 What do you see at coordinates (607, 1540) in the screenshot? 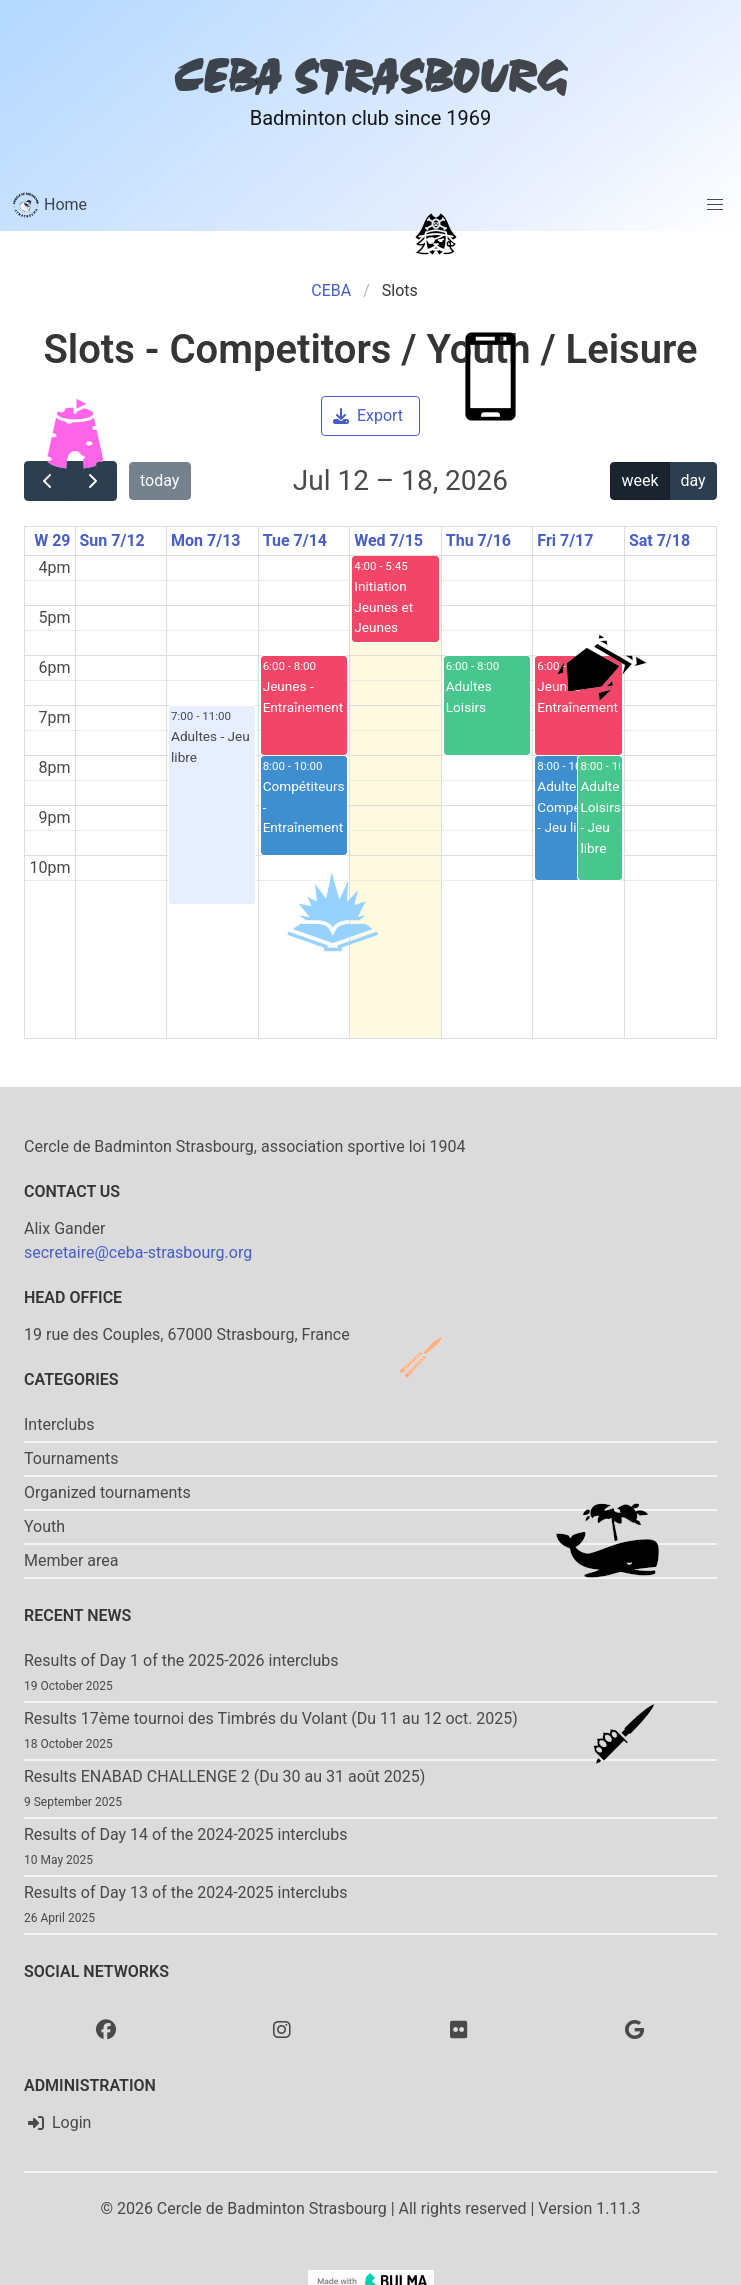
I see `ocean wildlife or marine life category` at bounding box center [607, 1540].